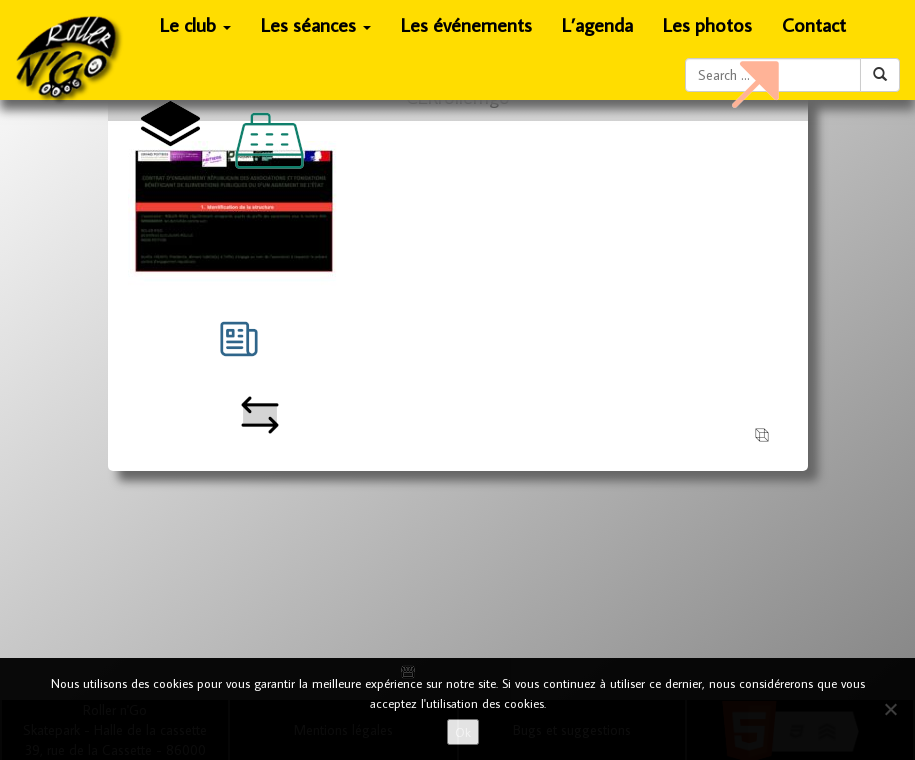 Image resolution: width=915 pixels, height=760 pixels. What do you see at coordinates (762, 435) in the screenshot?
I see `view 3D model or object` at bounding box center [762, 435].